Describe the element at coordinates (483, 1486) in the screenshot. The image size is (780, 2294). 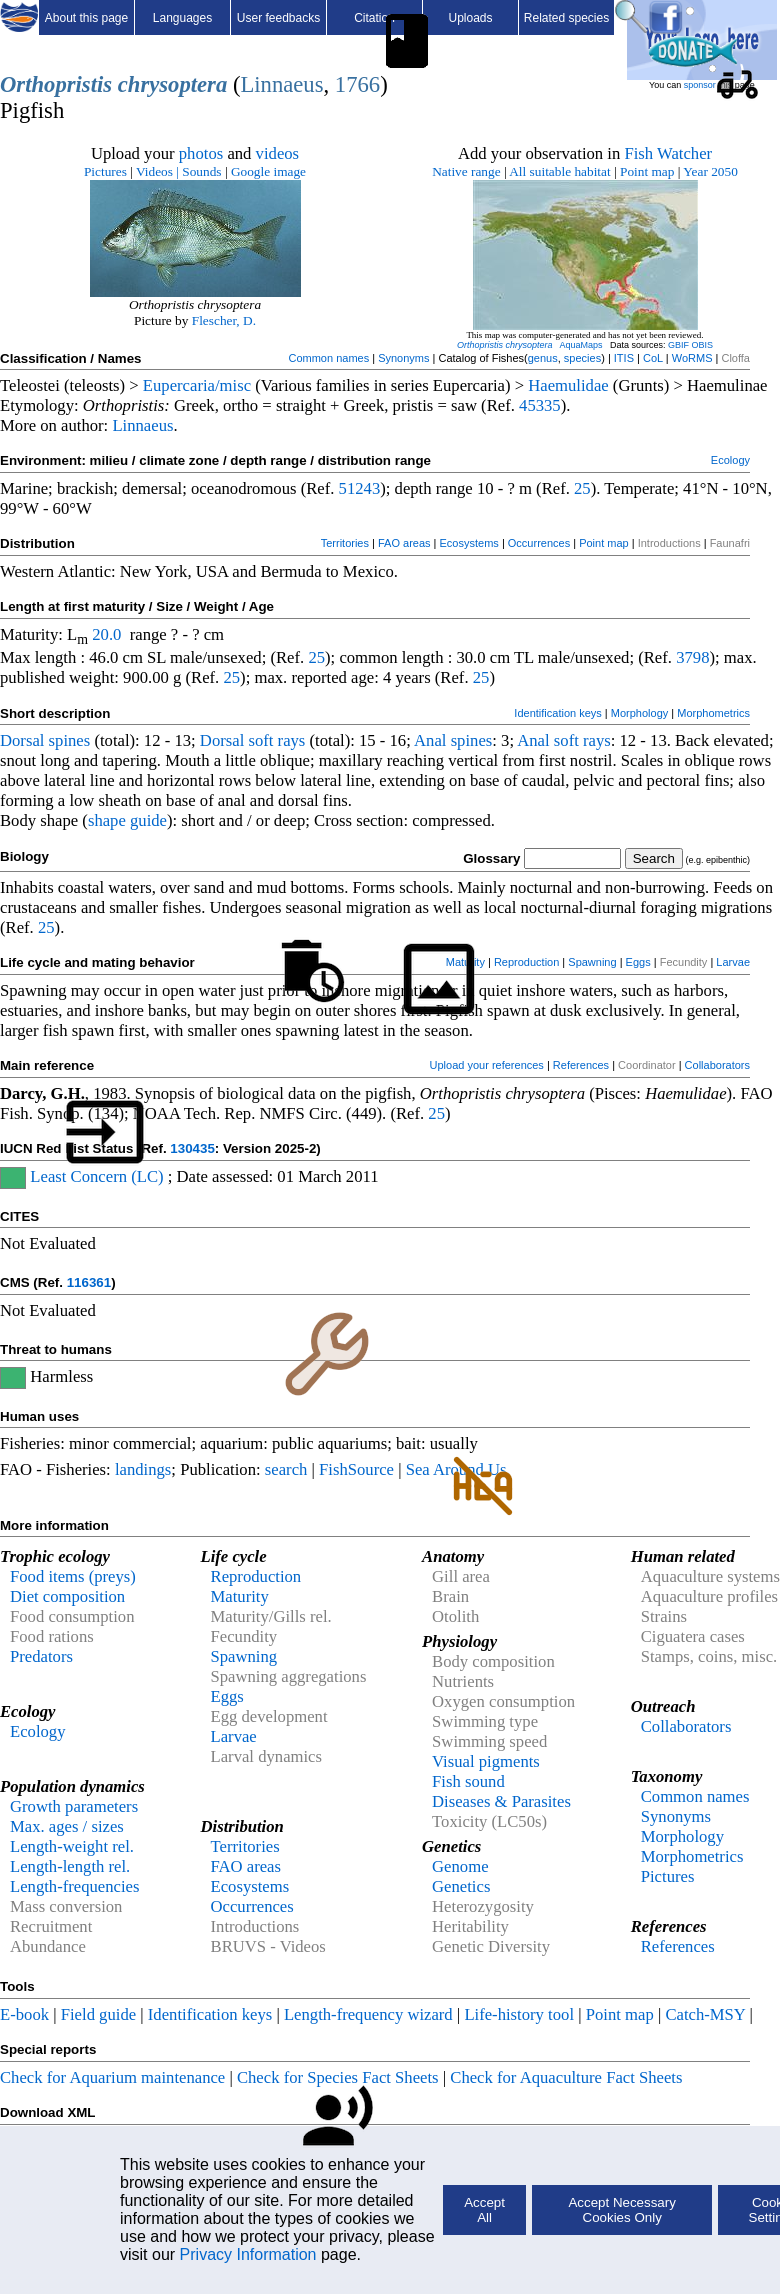
I see `disable HTTP HEAD request method` at that location.